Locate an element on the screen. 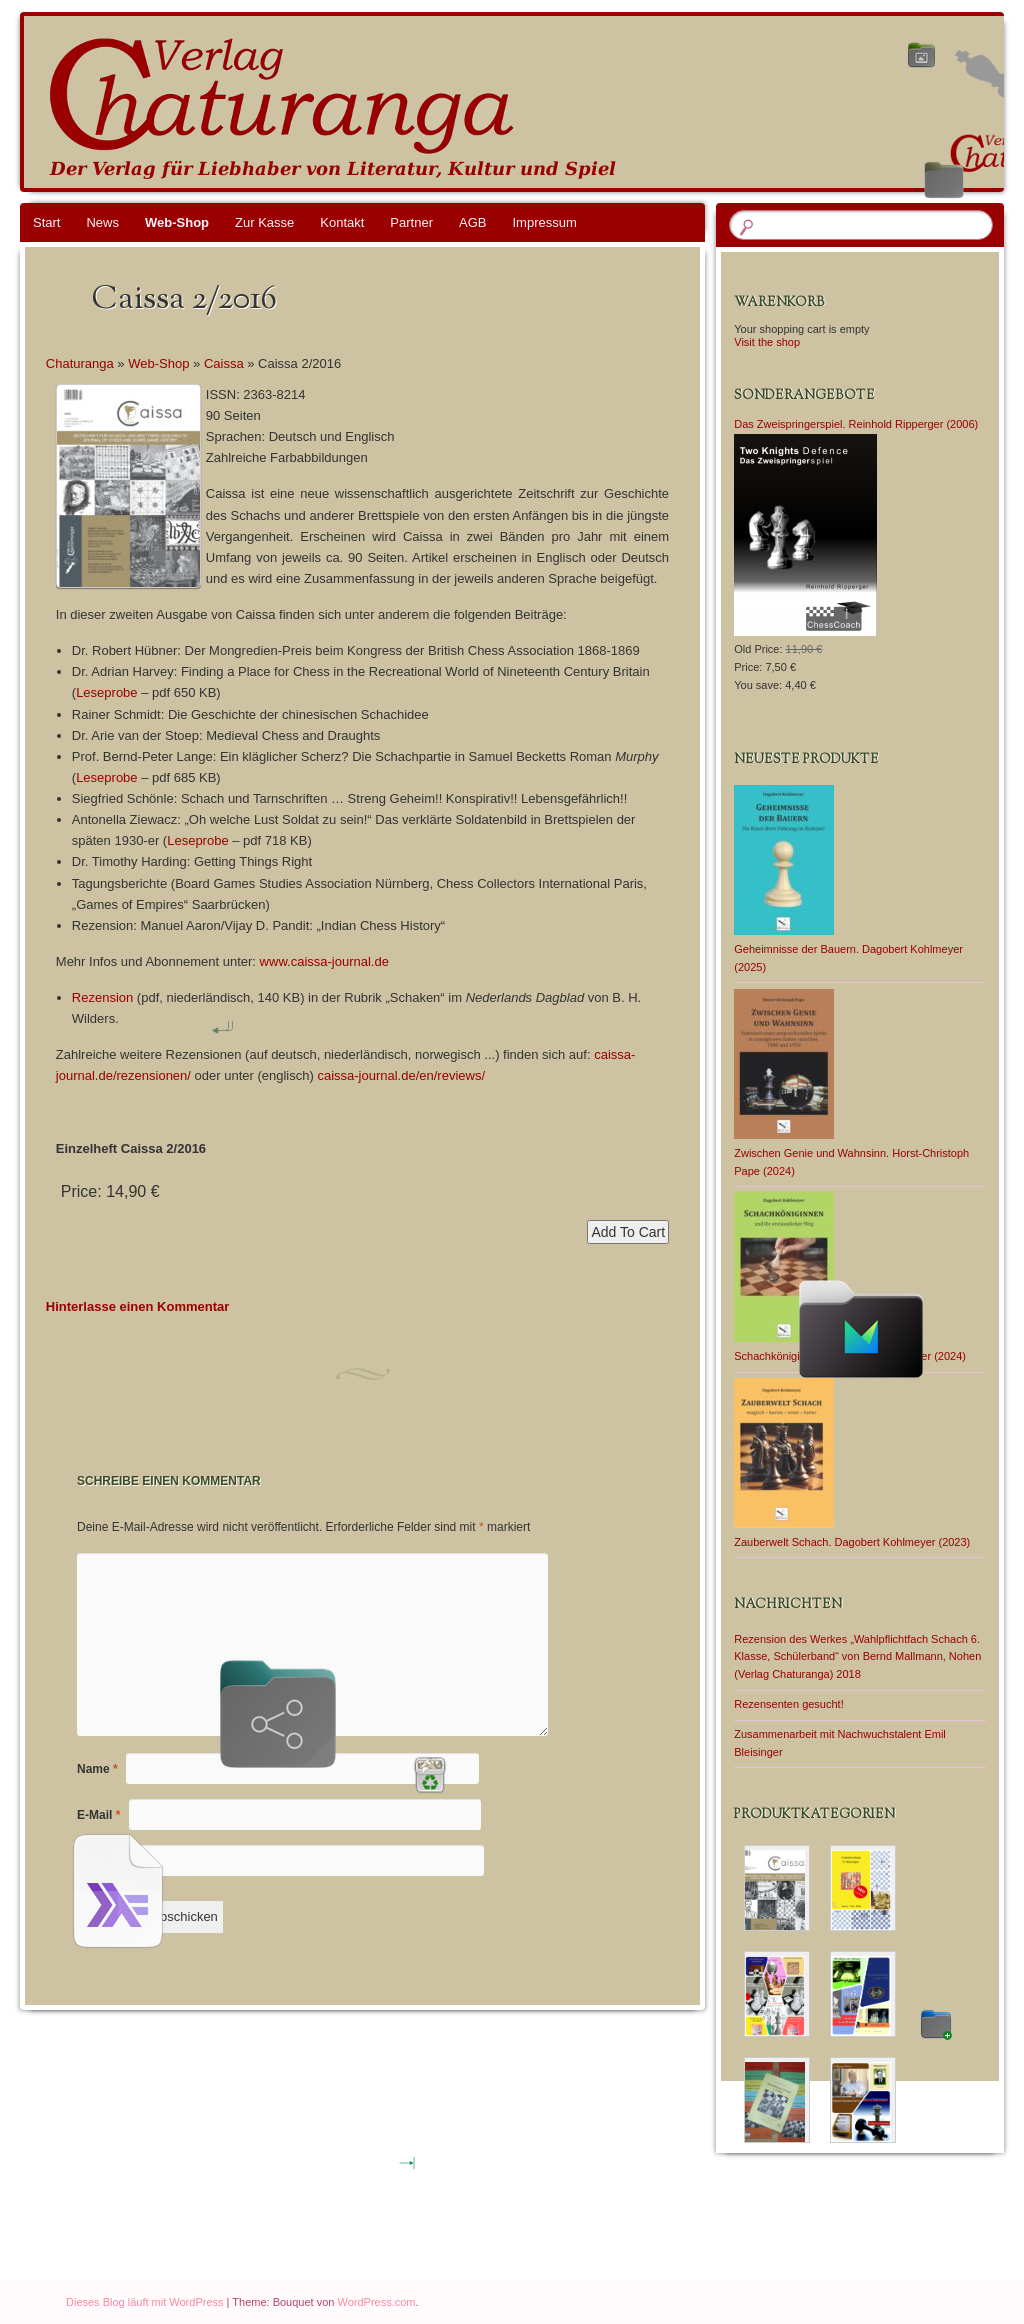 The width and height of the screenshot is (1024, 2324). a haskell source code file is located at coordinates (118, 1891).